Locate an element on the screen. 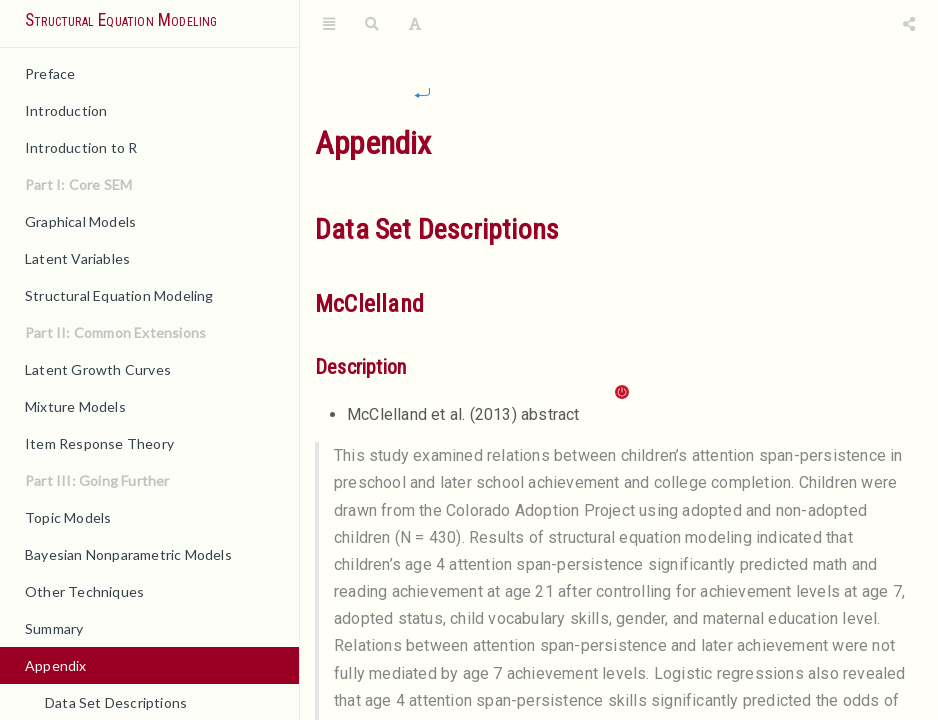 Image resolution: width=938 pixels, height=720 pixels. shut down or power off the system is located at coordinates (622, 392).